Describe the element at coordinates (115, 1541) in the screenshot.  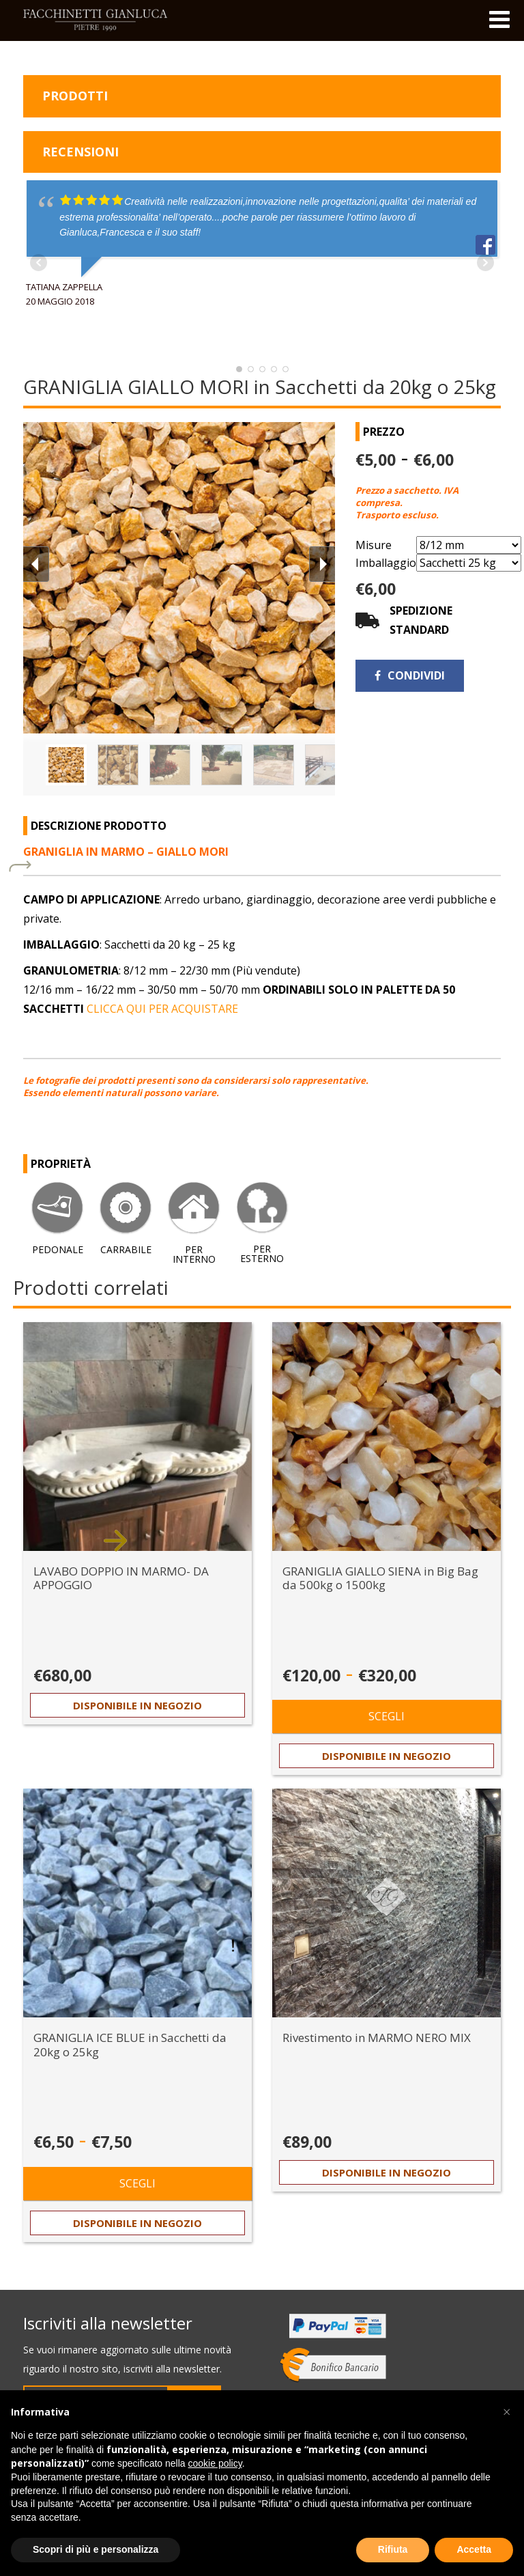
I see `navigate to the next item or screen` at that location.